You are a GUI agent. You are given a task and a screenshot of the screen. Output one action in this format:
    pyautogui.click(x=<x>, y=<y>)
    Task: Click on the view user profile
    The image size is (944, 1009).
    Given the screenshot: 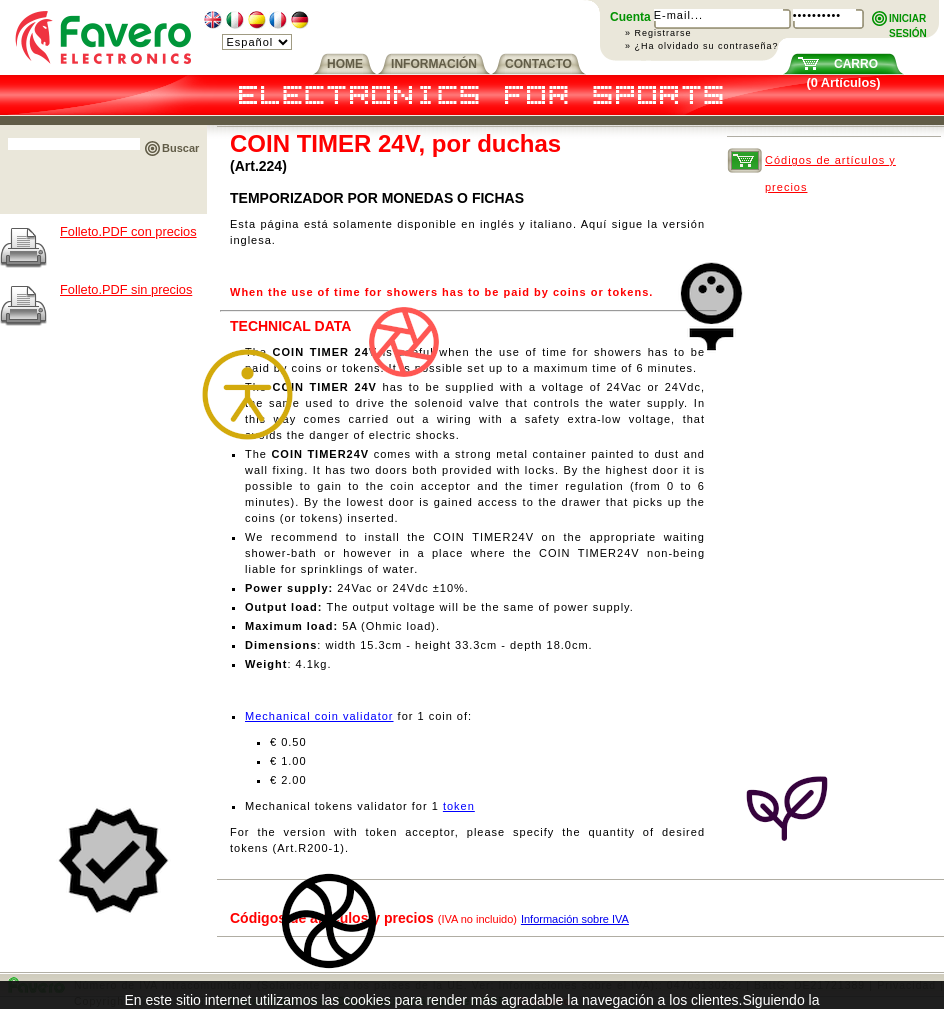 What is the action you would take?
    pyautogui.click(x=247, y=394)
    